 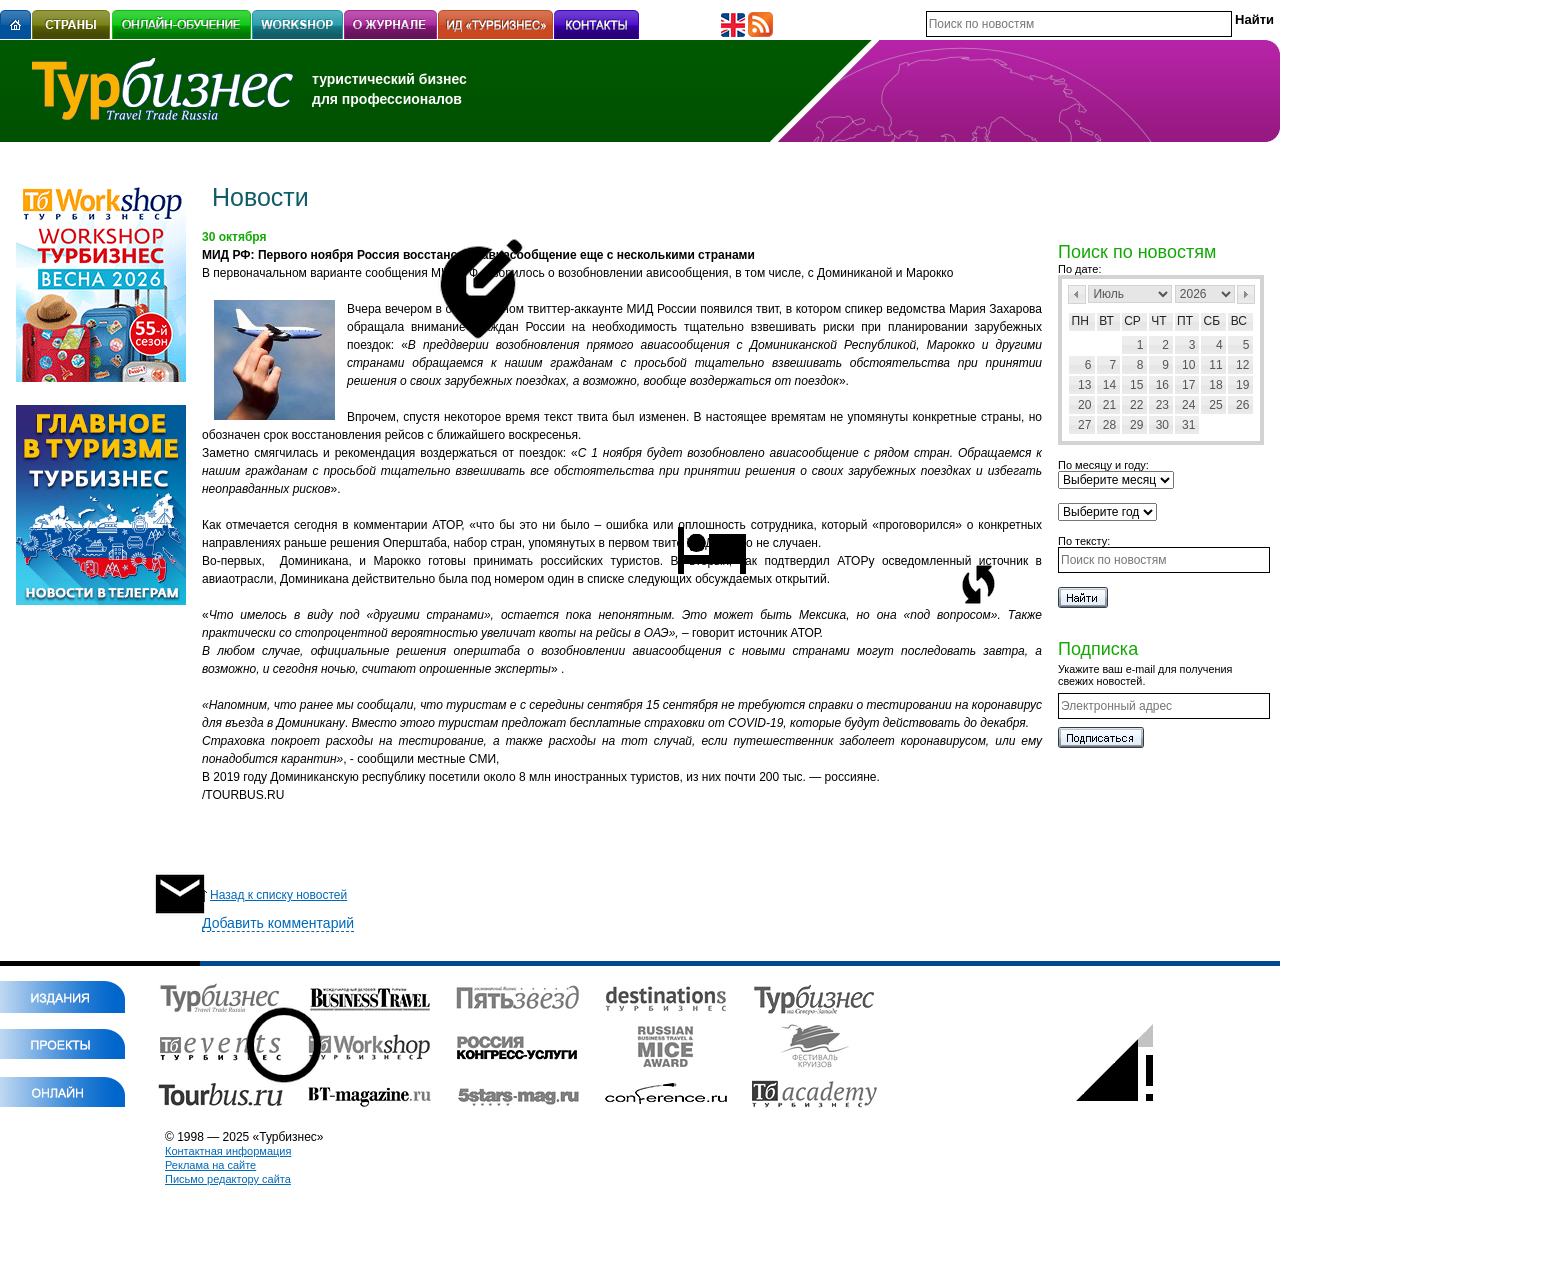 What do you see at coordinates (478, 293) in the screenshot?
I see `edit a saved location` at bounding box center [478, 293].